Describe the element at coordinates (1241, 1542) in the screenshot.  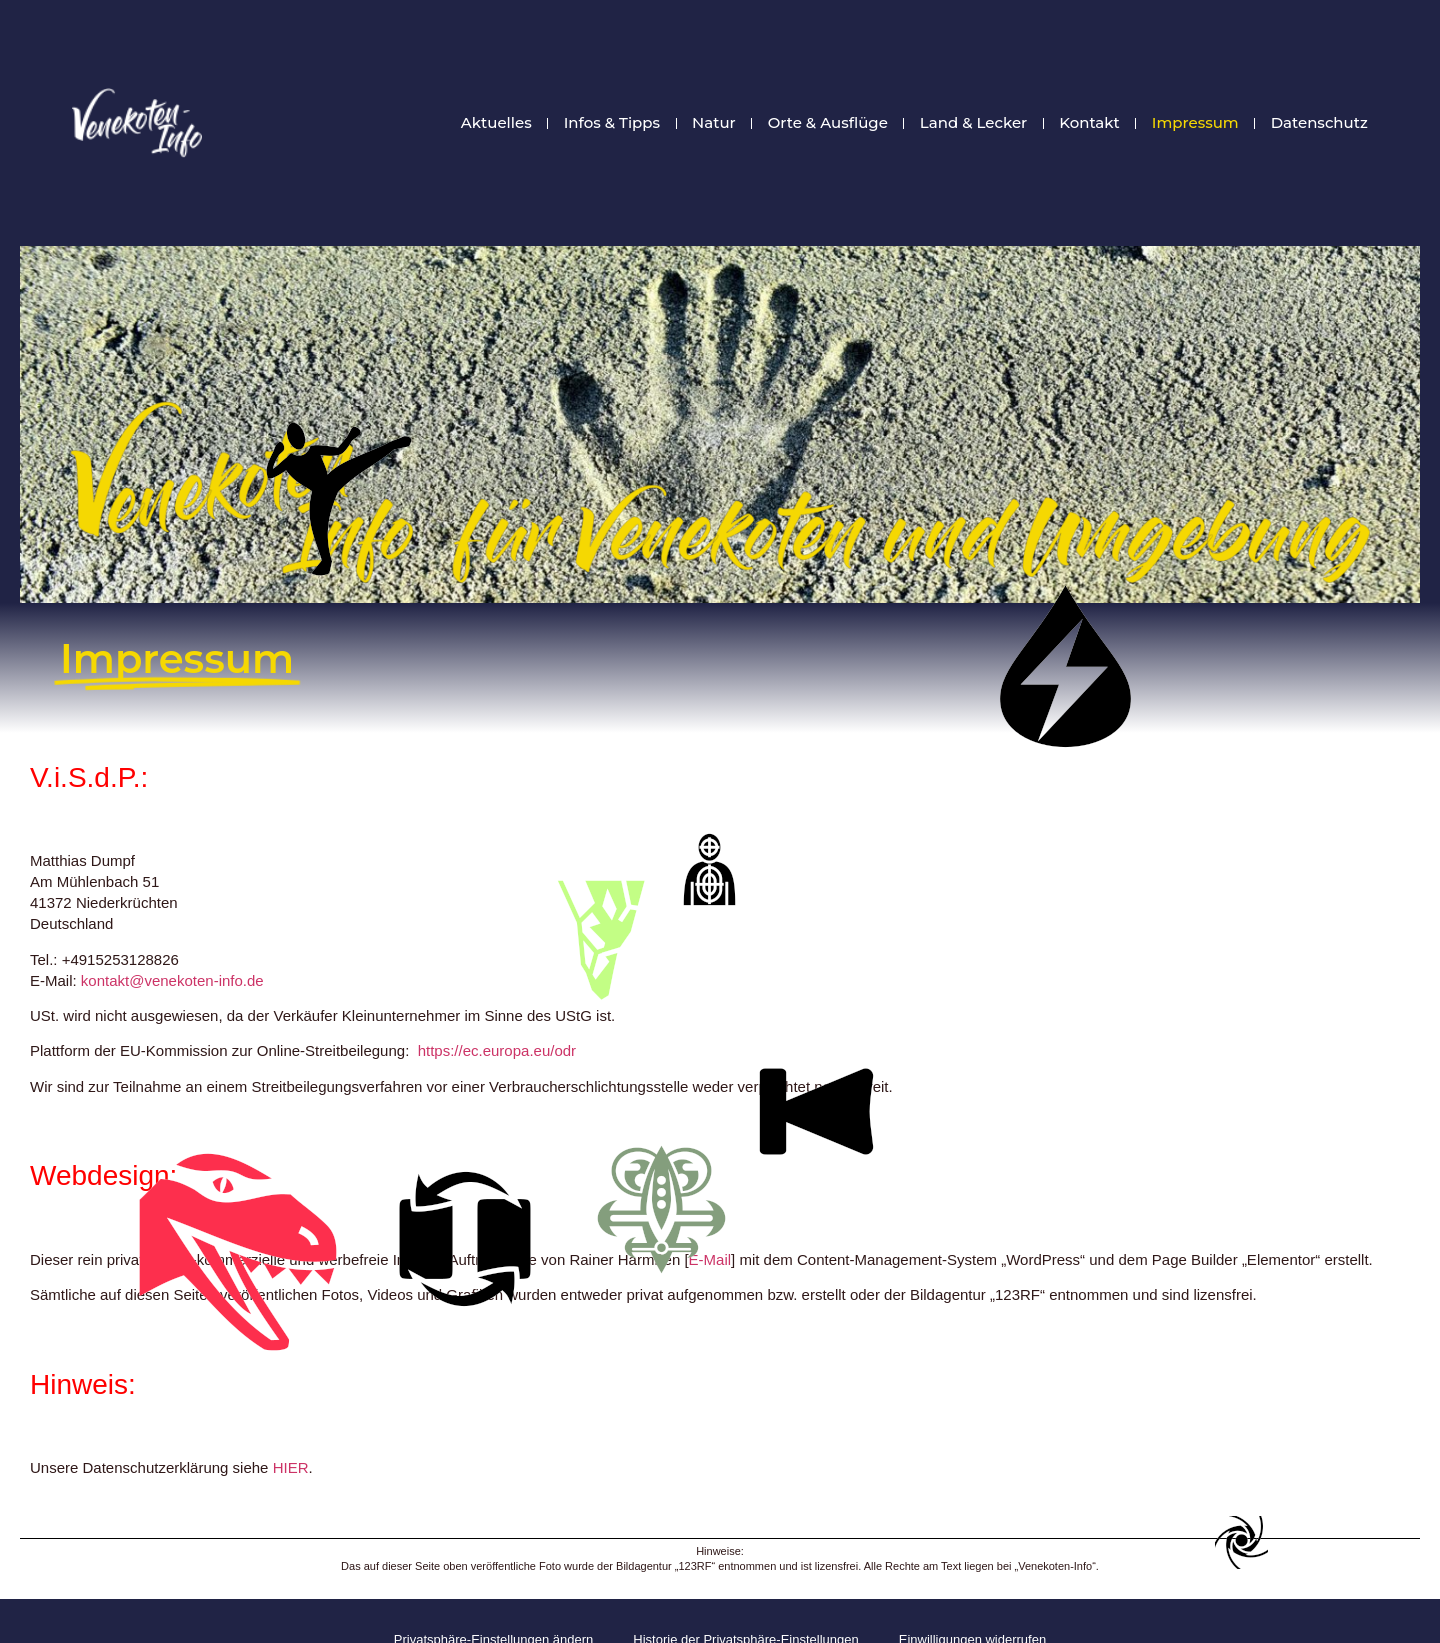
I see `spy or stealth game mode` at that location.